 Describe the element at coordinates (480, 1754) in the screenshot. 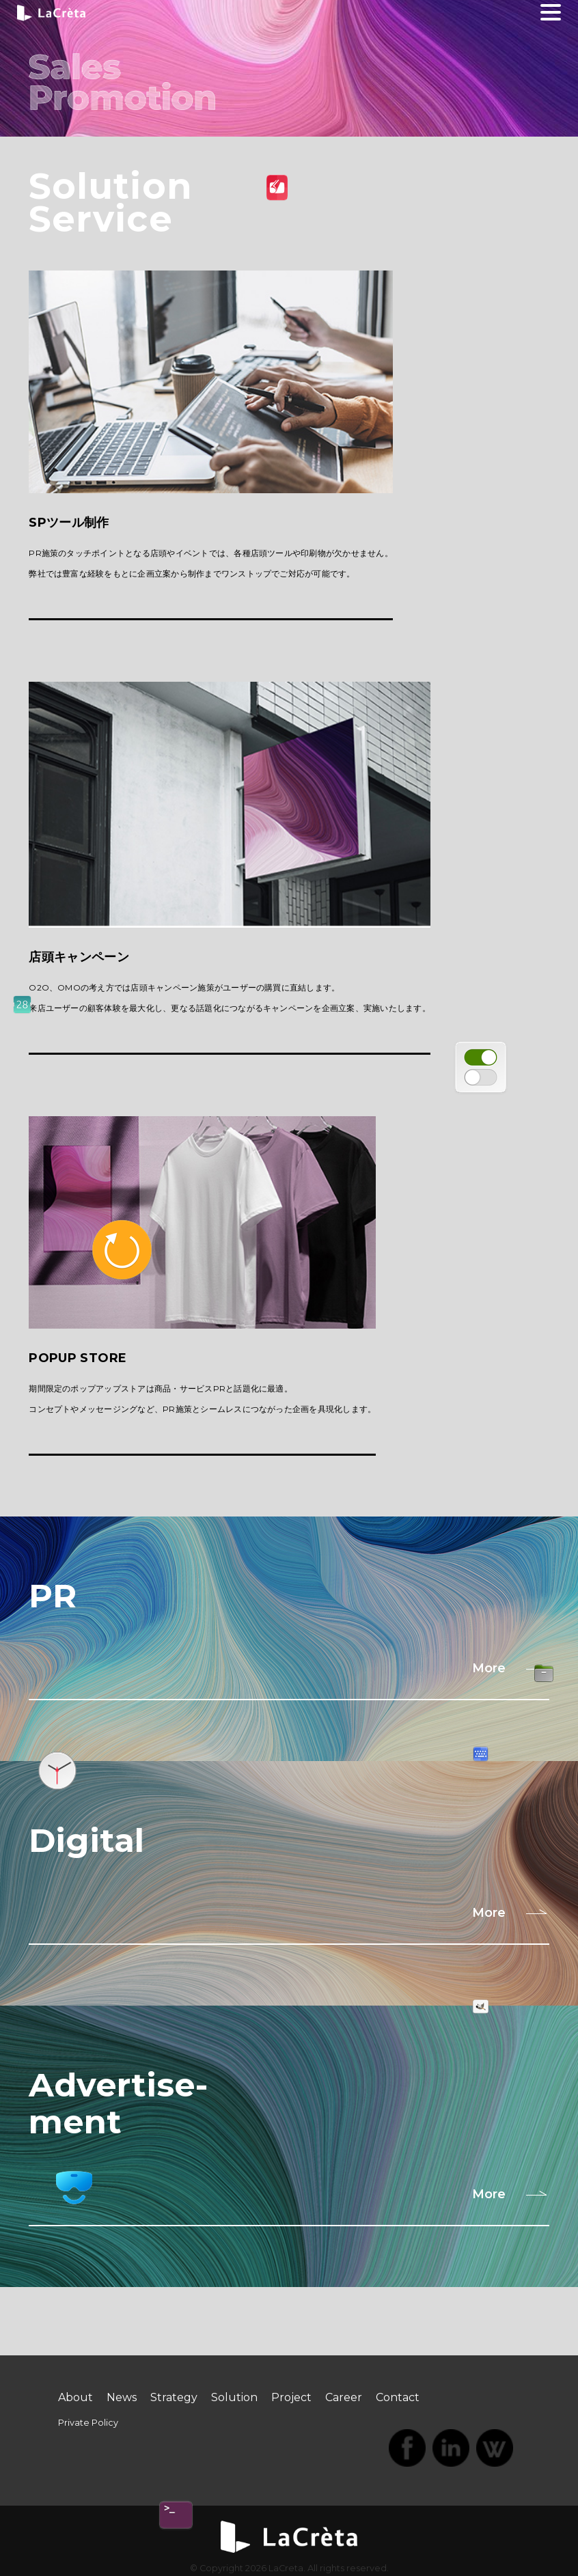

I see `access keyboard and input device settings` at that location.